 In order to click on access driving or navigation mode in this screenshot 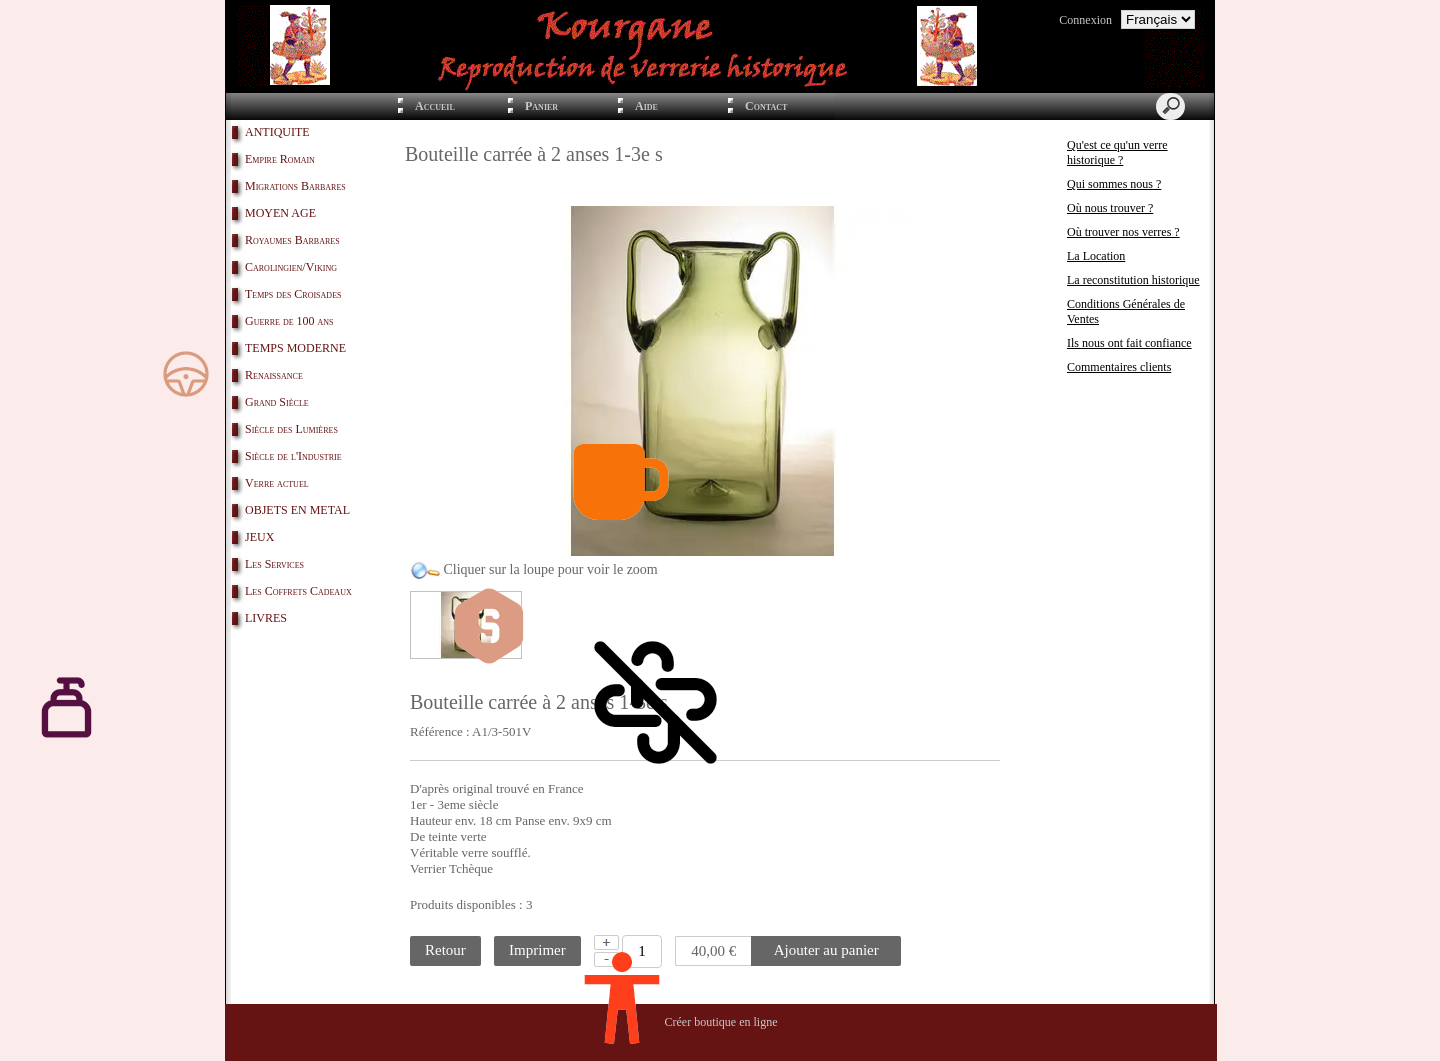, I will do `click(186, 374)`.